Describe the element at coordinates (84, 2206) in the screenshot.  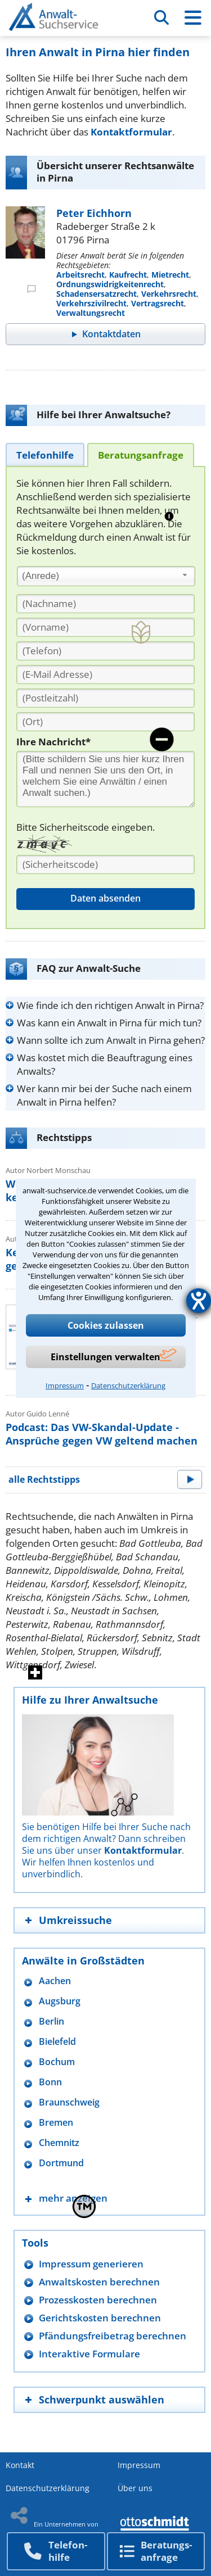
I see `indicates trademarked content or branding` at that location.